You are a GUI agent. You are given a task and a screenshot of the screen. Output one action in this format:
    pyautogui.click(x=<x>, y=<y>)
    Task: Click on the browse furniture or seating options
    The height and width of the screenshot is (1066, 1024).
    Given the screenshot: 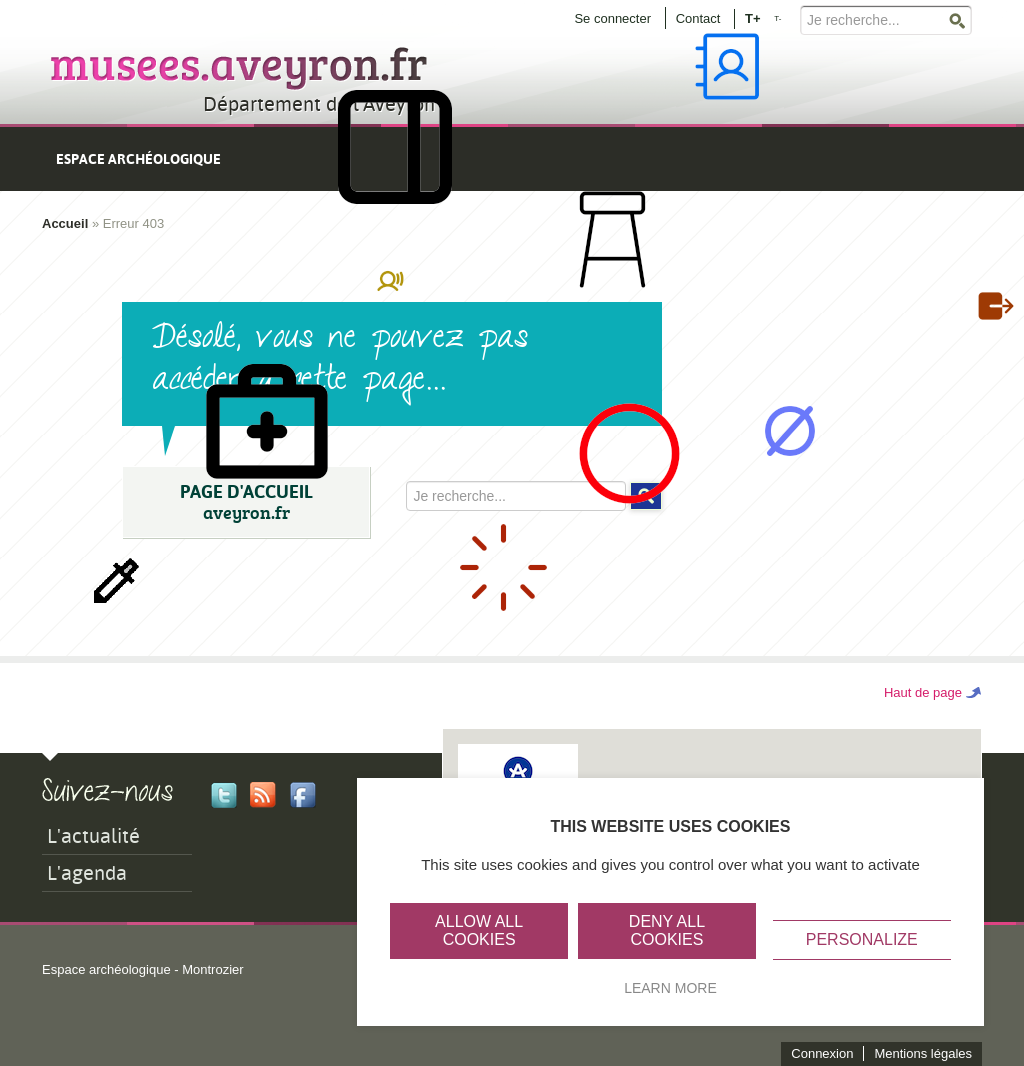 What is the action you would take?
    pyautogui.click(x=612, y=239)
    